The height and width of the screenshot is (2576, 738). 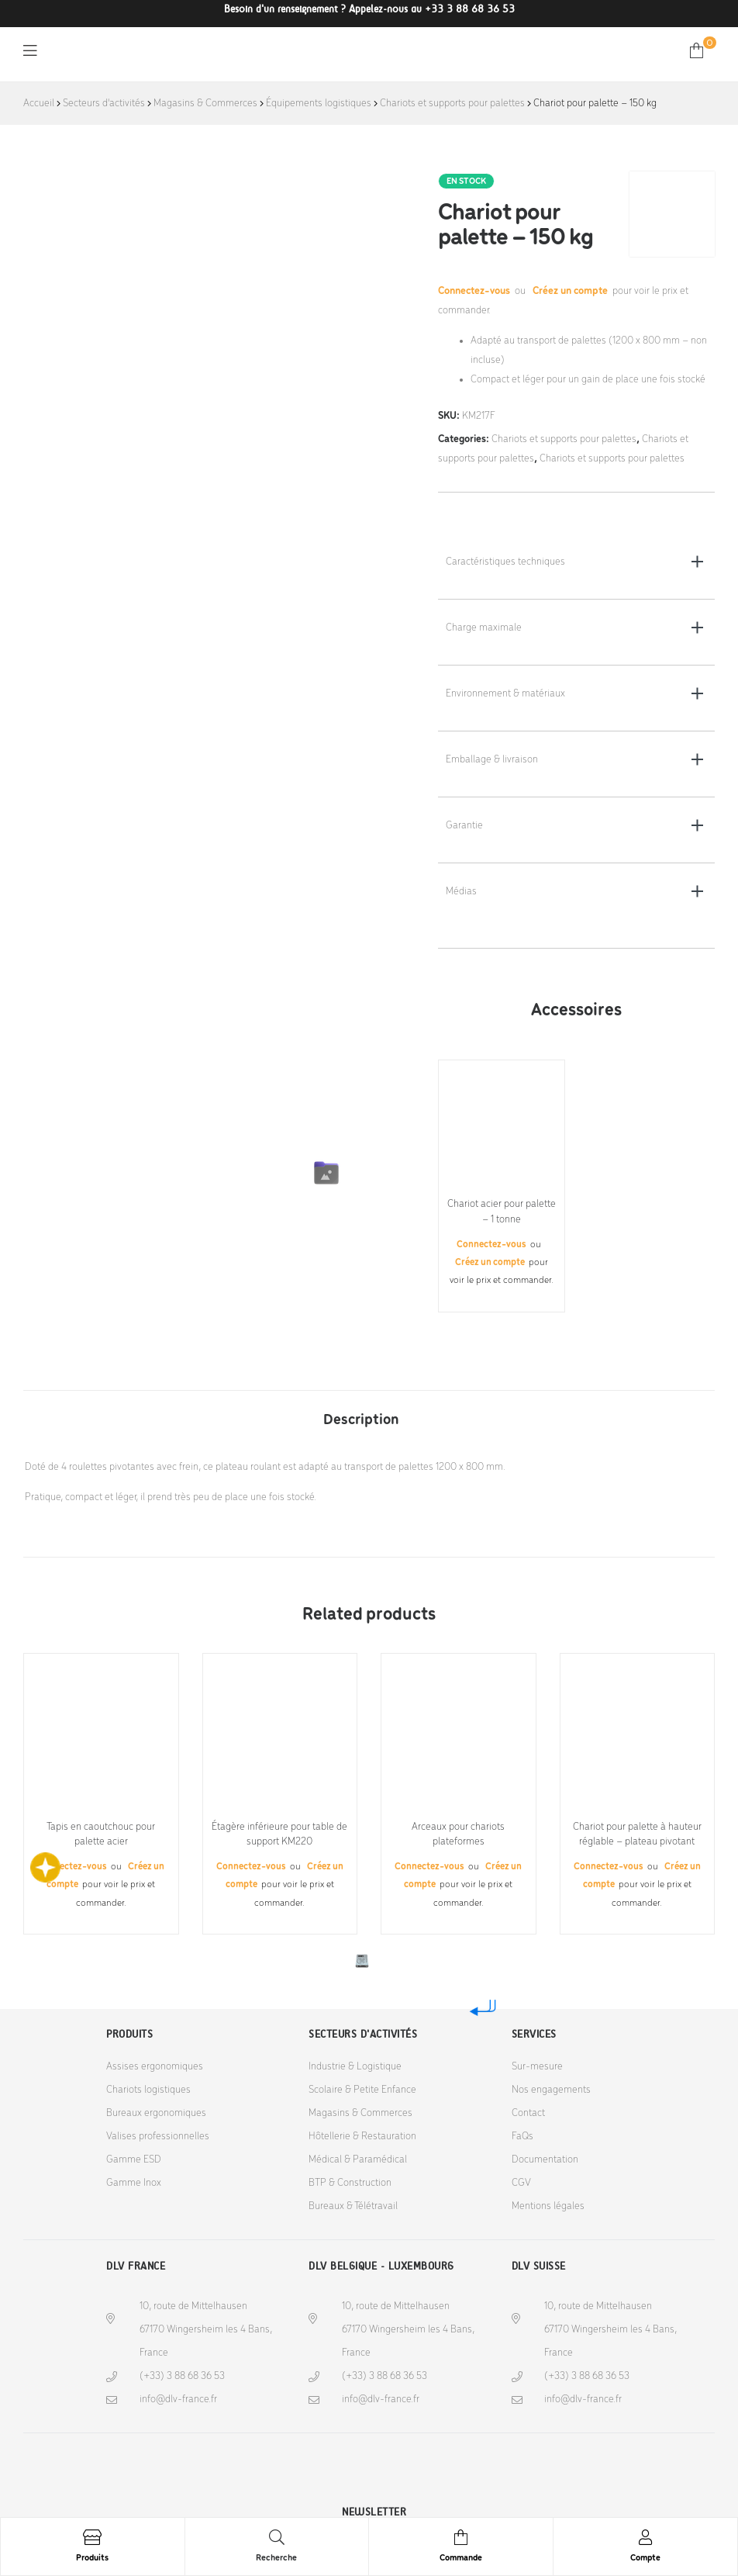 What do you see at coordinates (326, 1173) in the screenshot?
I see `open your pictures folder` at bounding box center [326, 1173].